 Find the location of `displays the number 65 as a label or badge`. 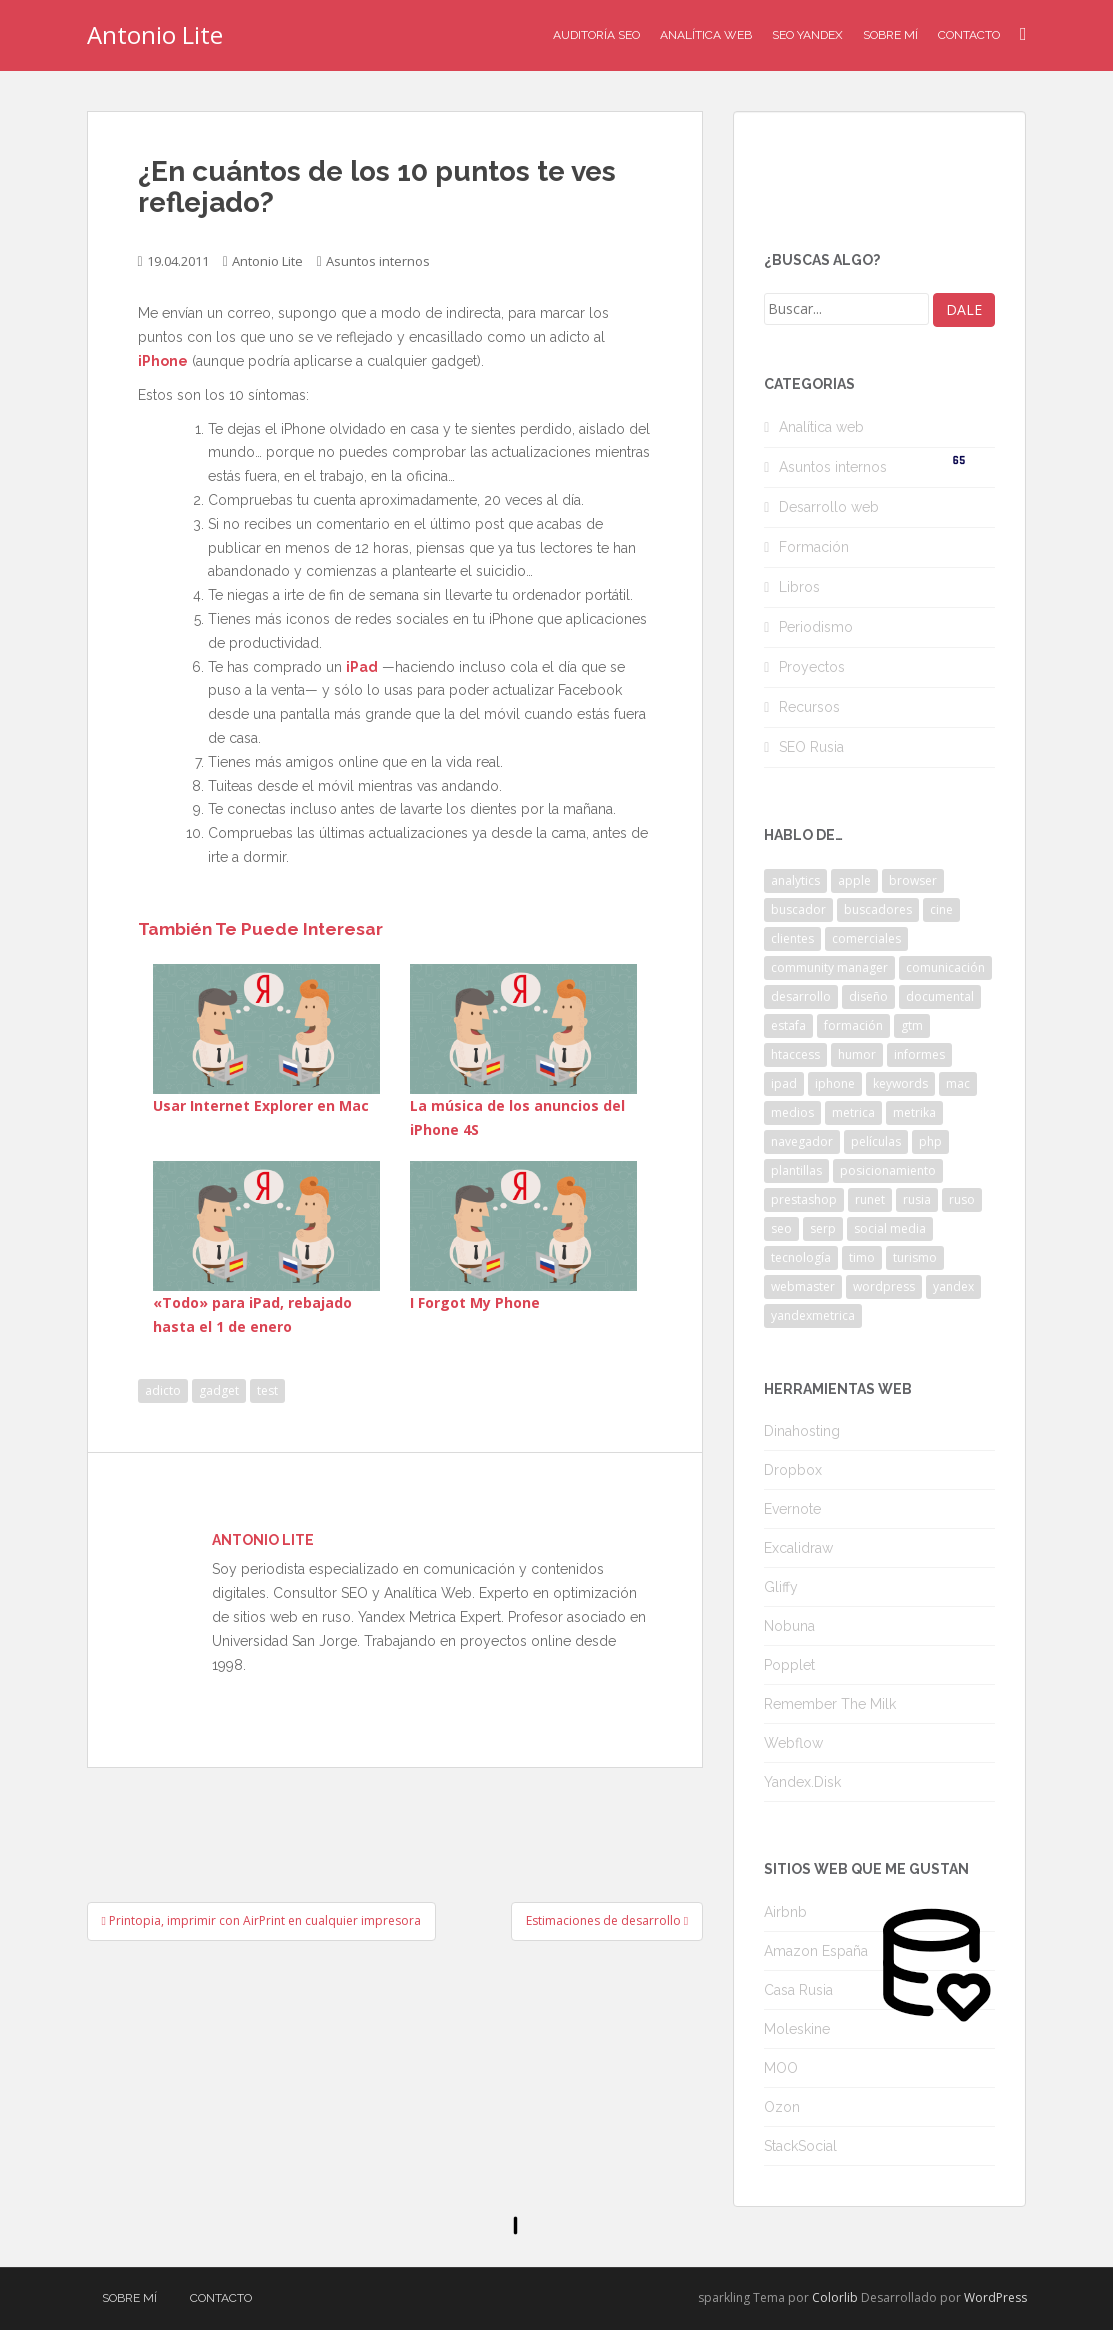

displays the number 65 as a label or badge is located at coordinates (959, 460).